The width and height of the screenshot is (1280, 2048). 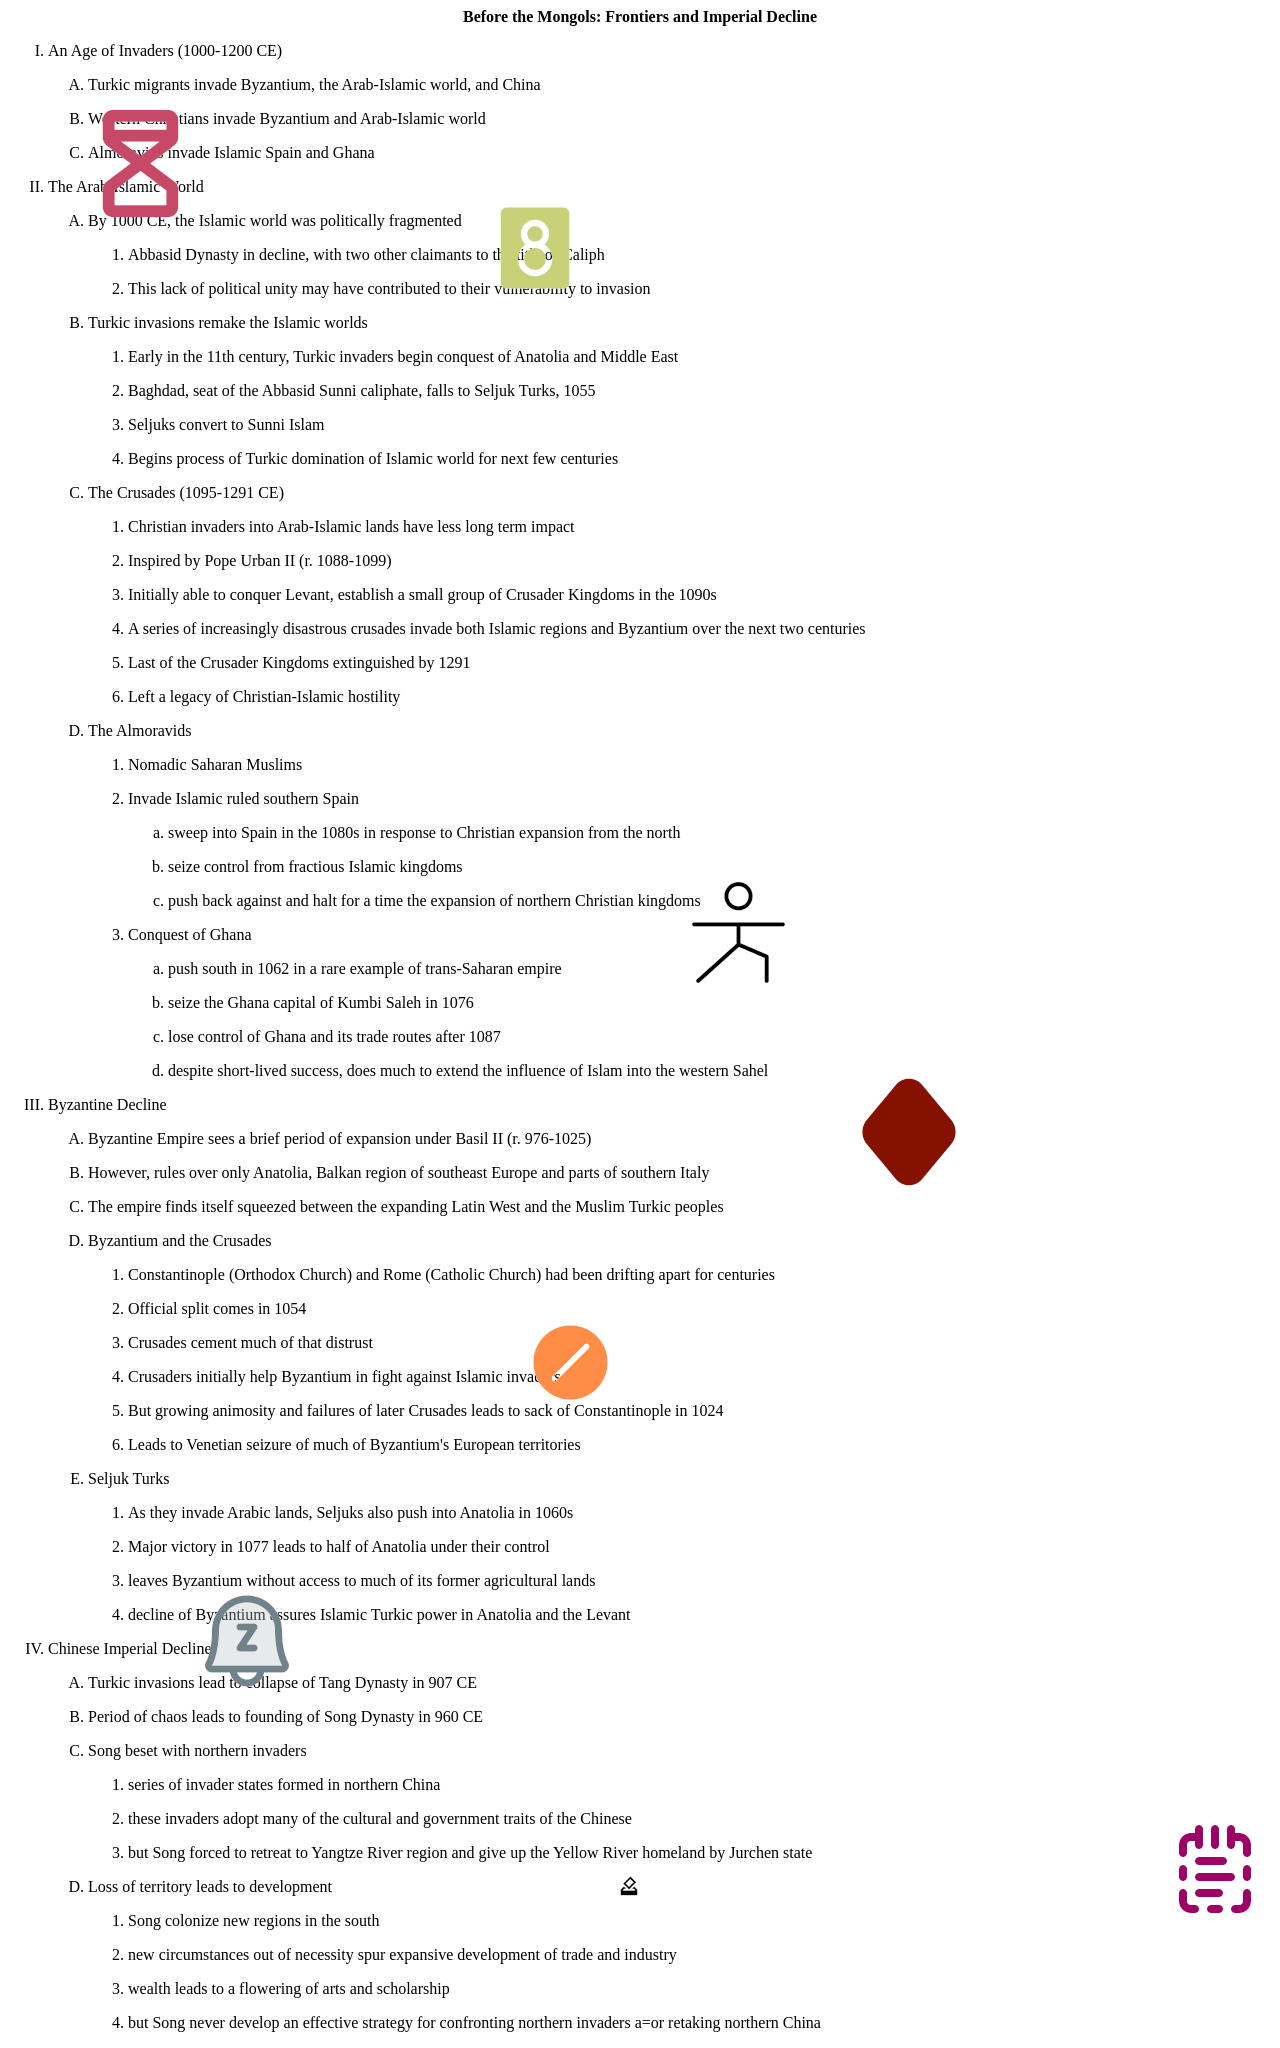 What do you see at coordinates (629, 1886) in the screenshot?
I see `cast your vote or submit a ballot` at bounding box center [629, 1886].